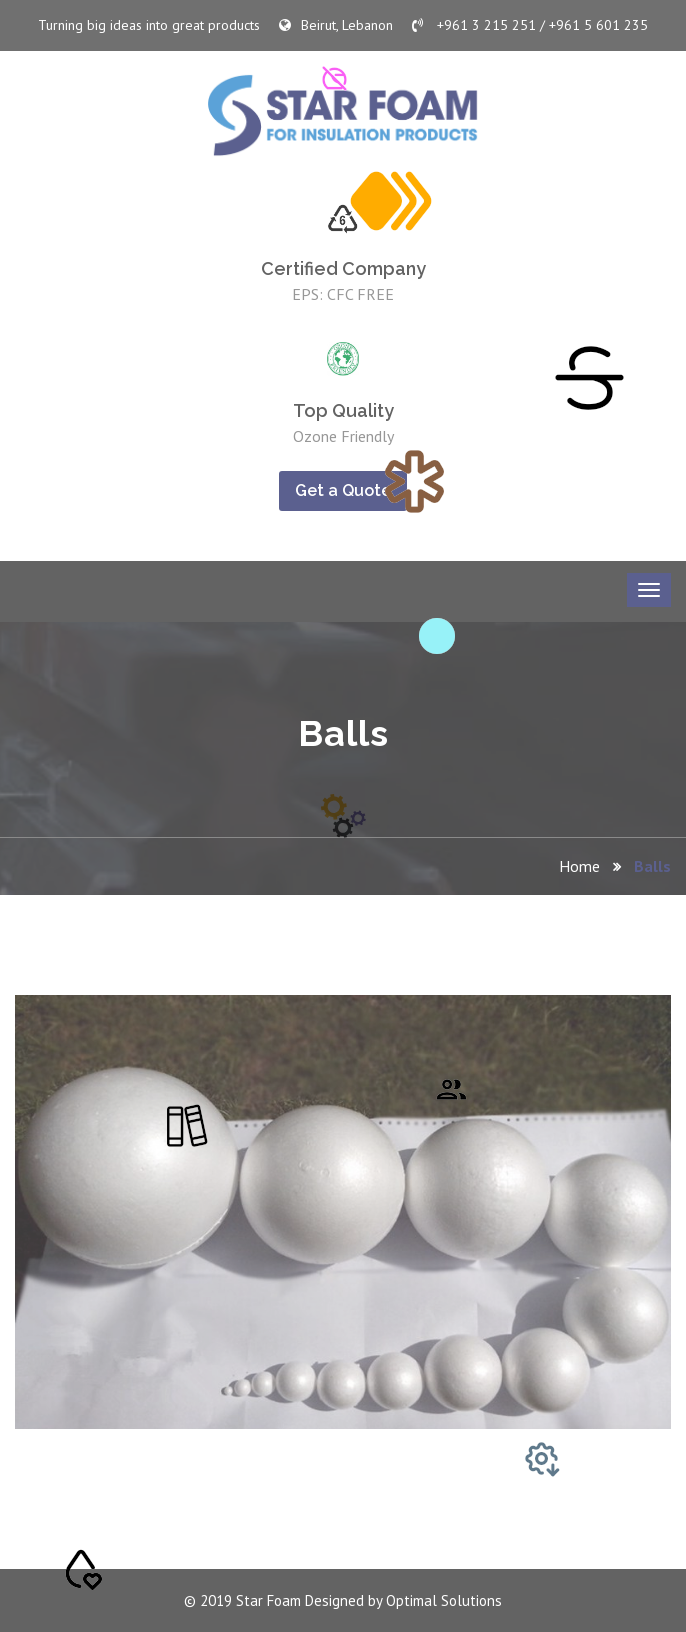 The image size is (686, 1632). Describe the element at coordinates (391, 201) in the screenshot. I see `access animation keyframes` at that location.